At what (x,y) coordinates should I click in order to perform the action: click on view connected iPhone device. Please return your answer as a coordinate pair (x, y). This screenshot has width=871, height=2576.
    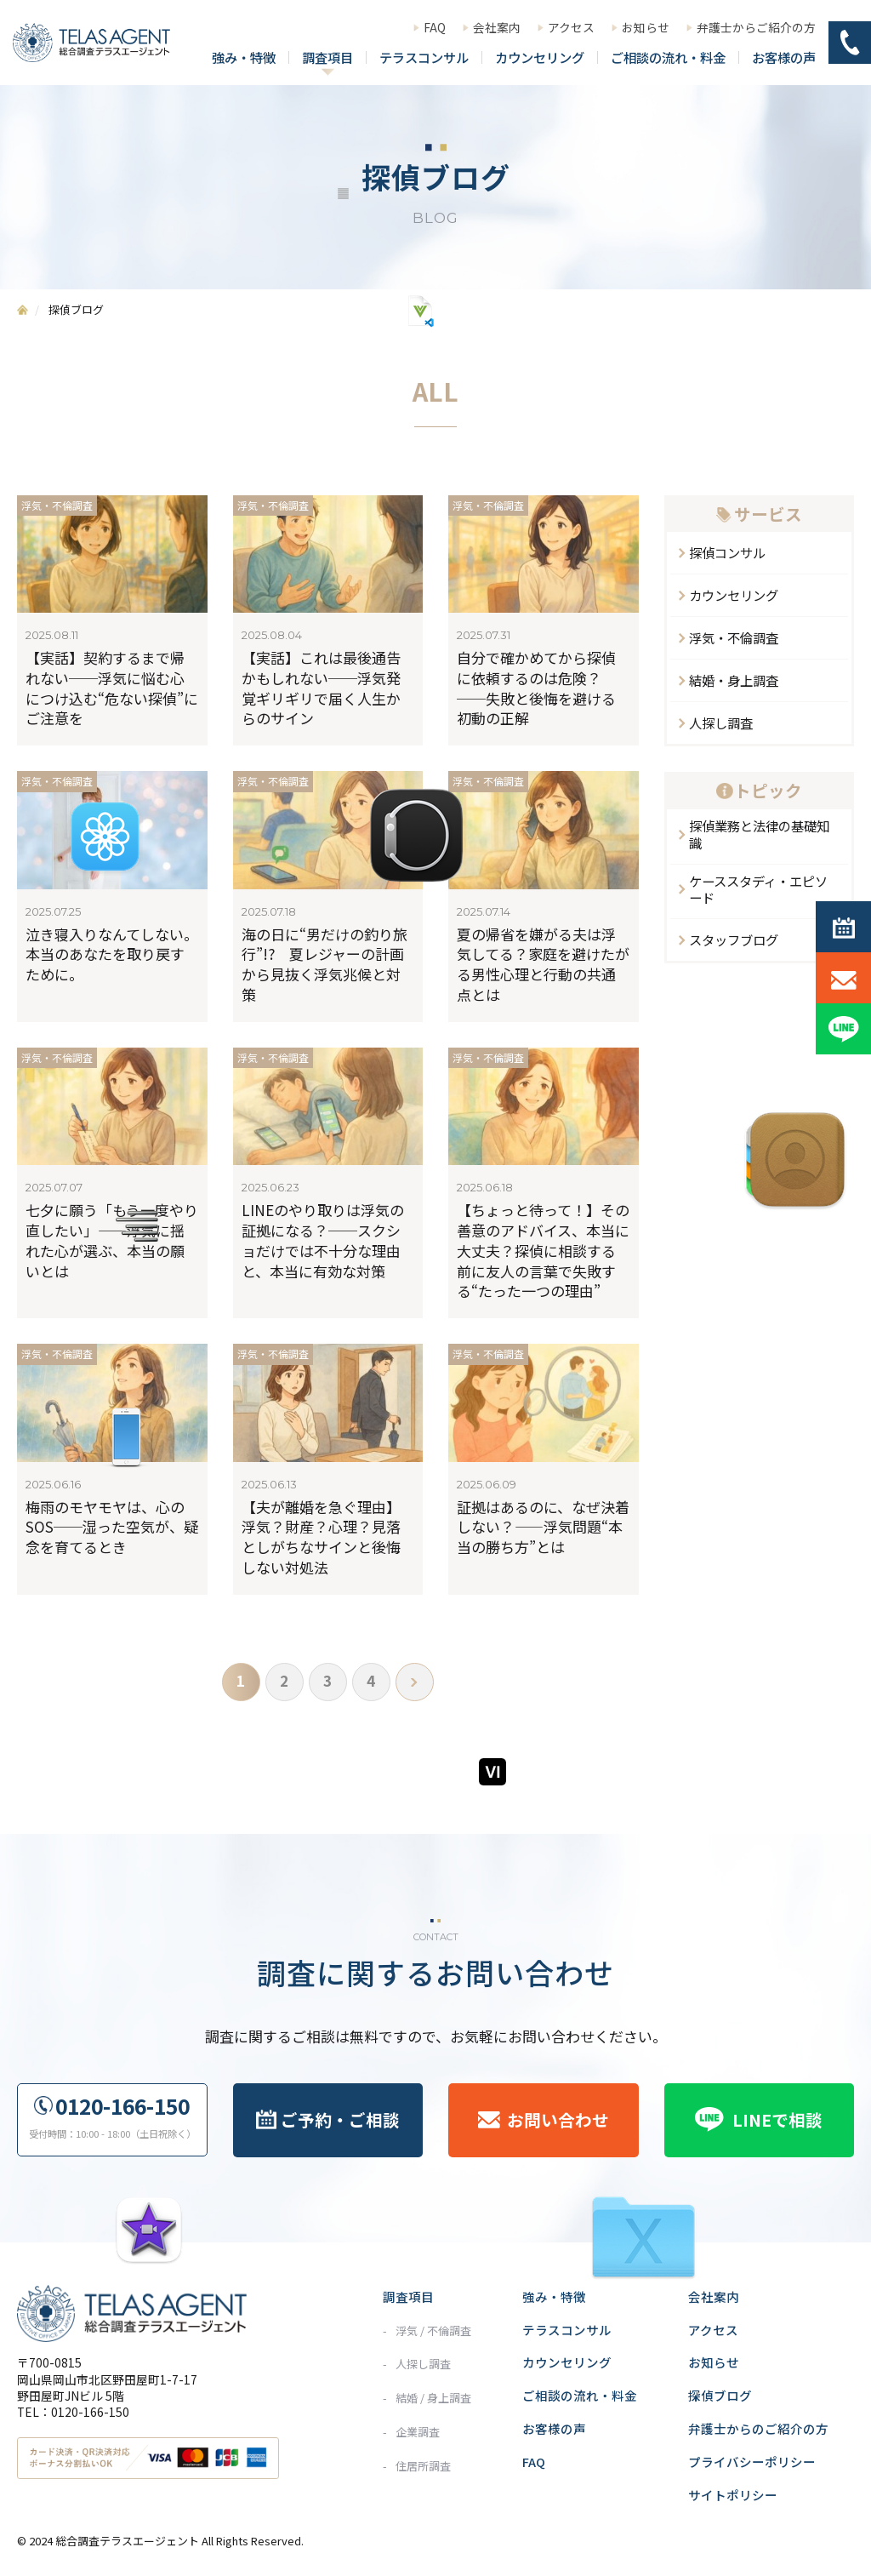
    Looking at the image, I should click on (126, 1437).